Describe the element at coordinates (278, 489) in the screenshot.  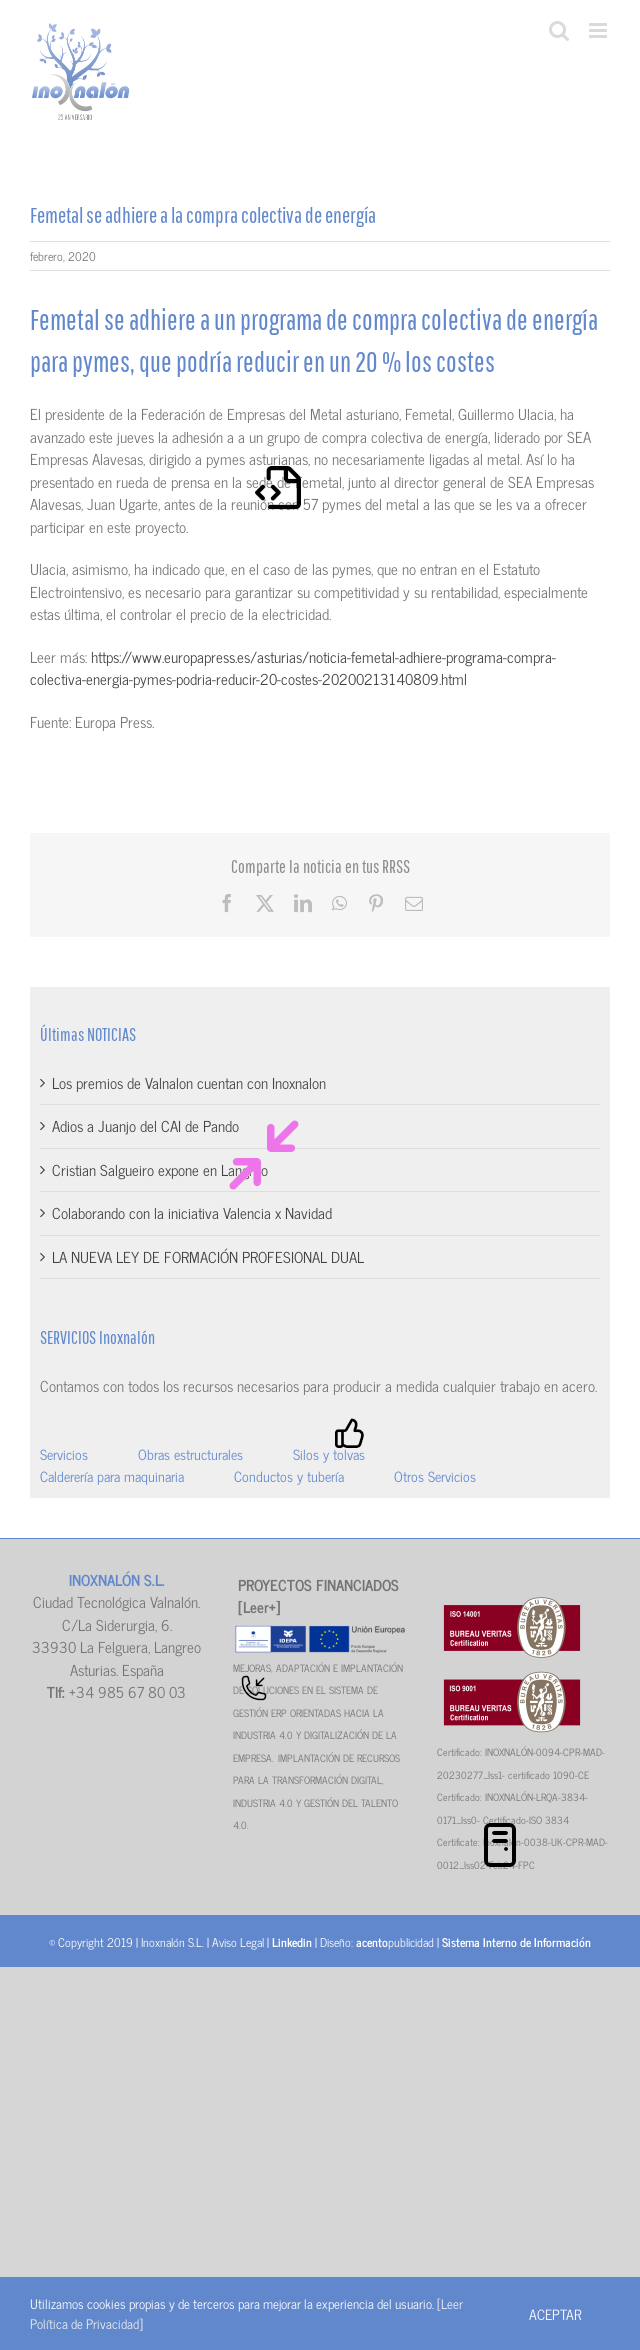
I see `view source code file` at that location.